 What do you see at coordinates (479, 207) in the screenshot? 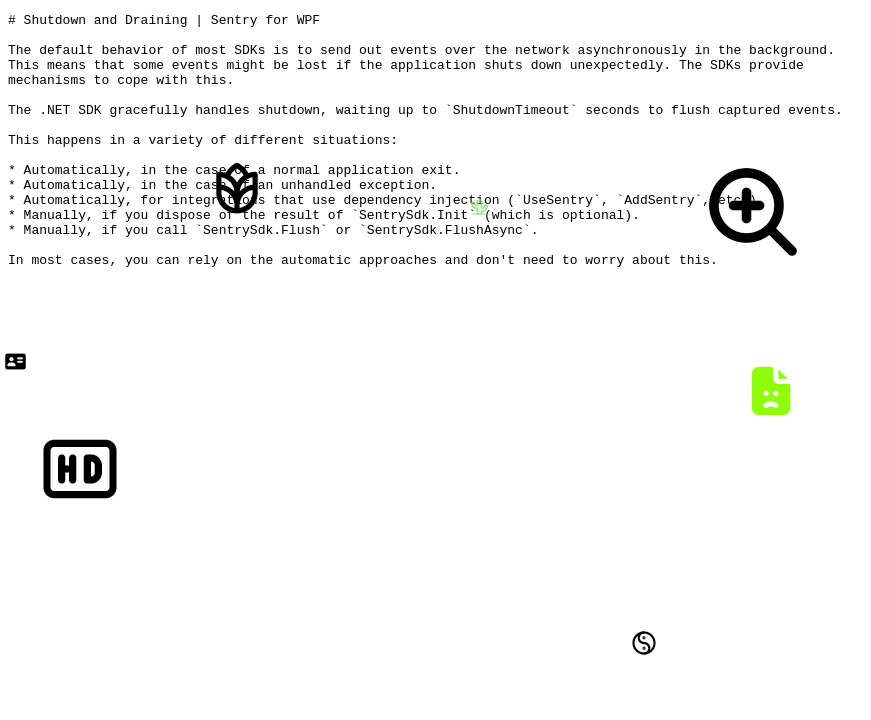
I see `indicates desert or arid climate theme` at bounding box center [479, 207].